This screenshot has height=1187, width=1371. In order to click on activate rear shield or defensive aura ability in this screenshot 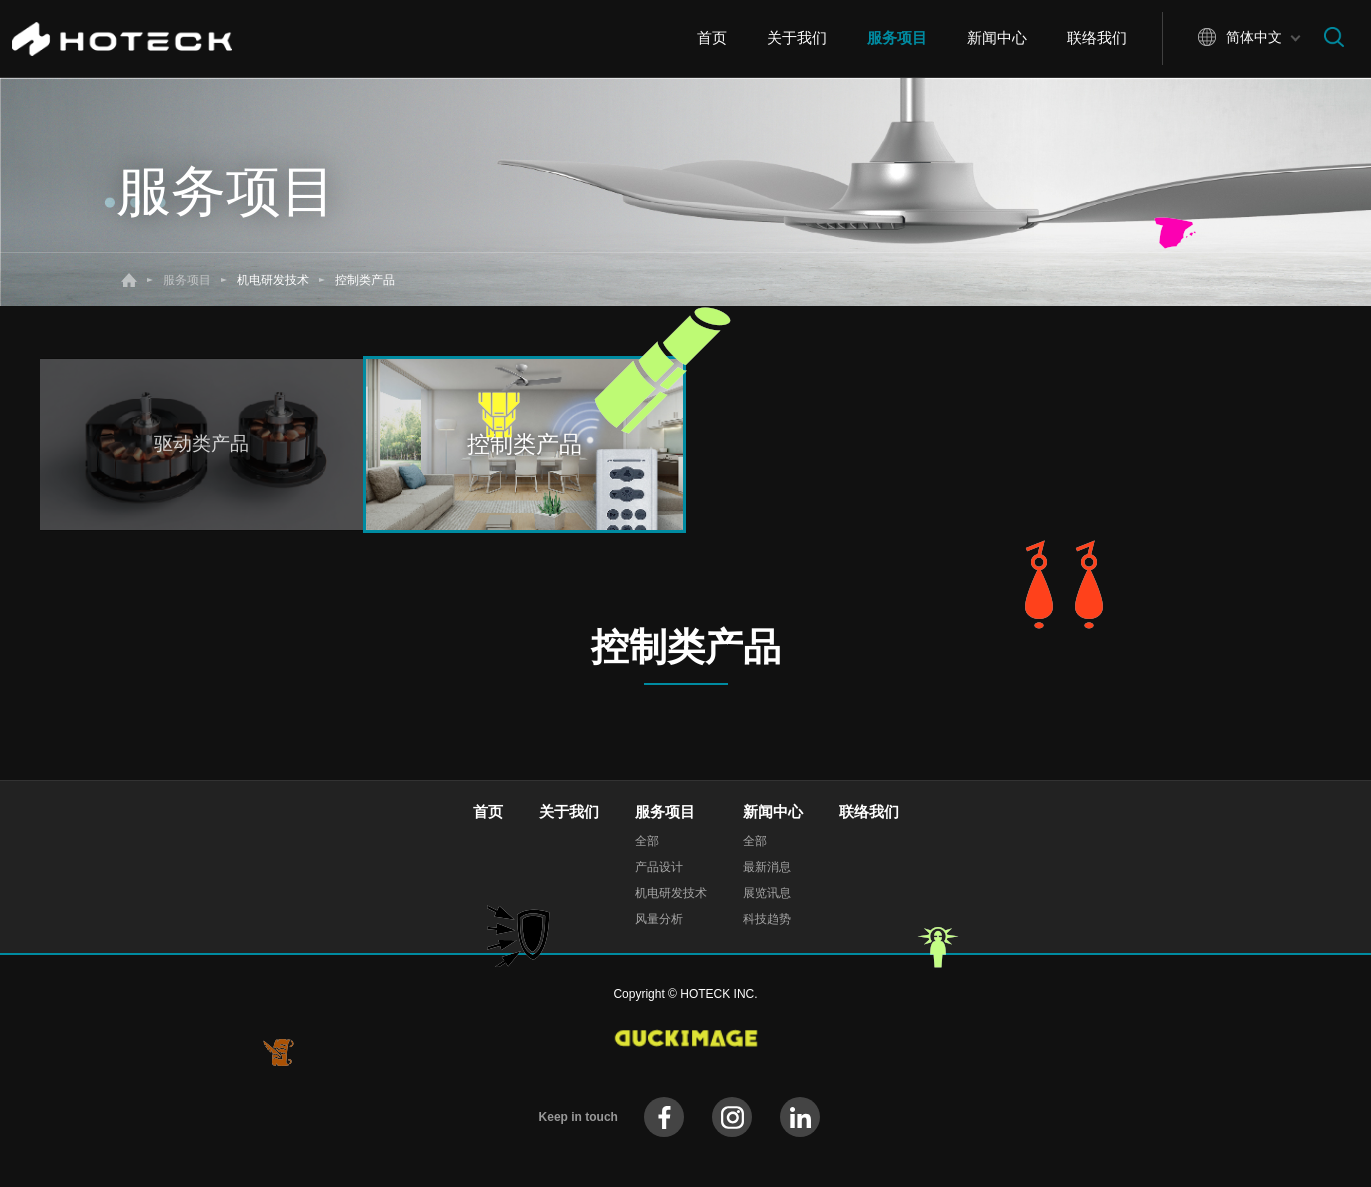, I will do `click(938, 947)`.